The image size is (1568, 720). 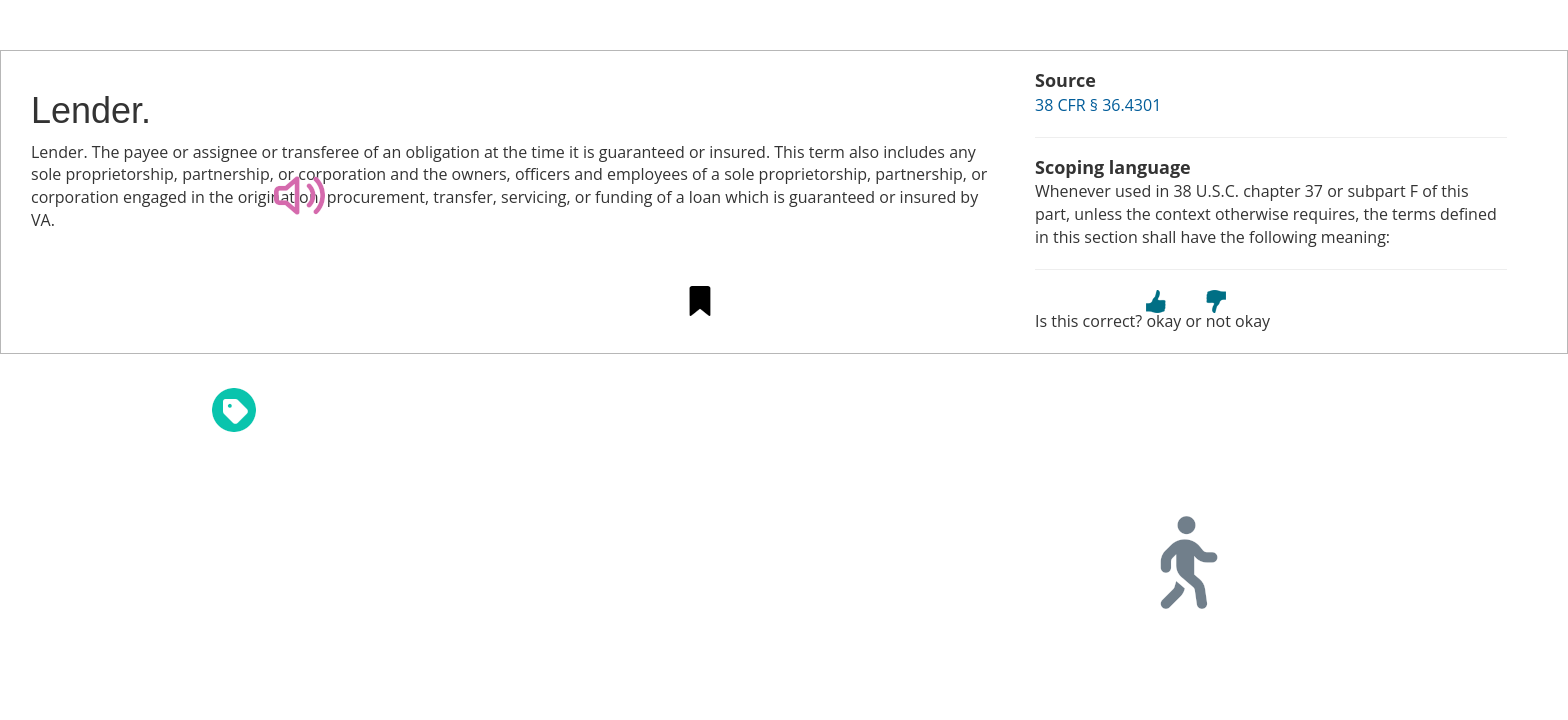 I want to click on view tagged items in your feed, so click(x=234, y=410).